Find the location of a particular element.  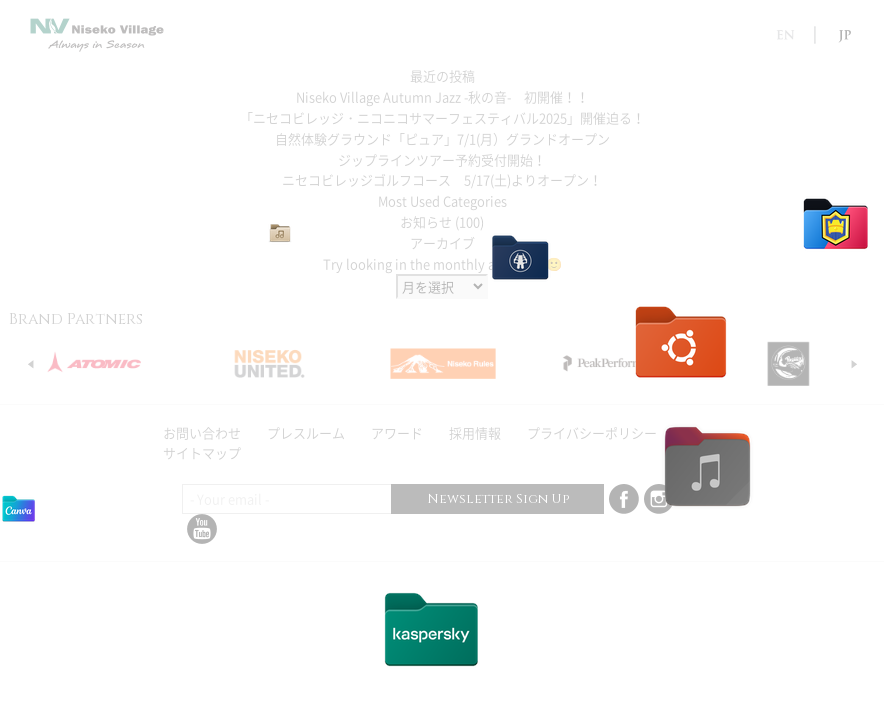

open clash royale game files folder is located at coordinates (835, 225).